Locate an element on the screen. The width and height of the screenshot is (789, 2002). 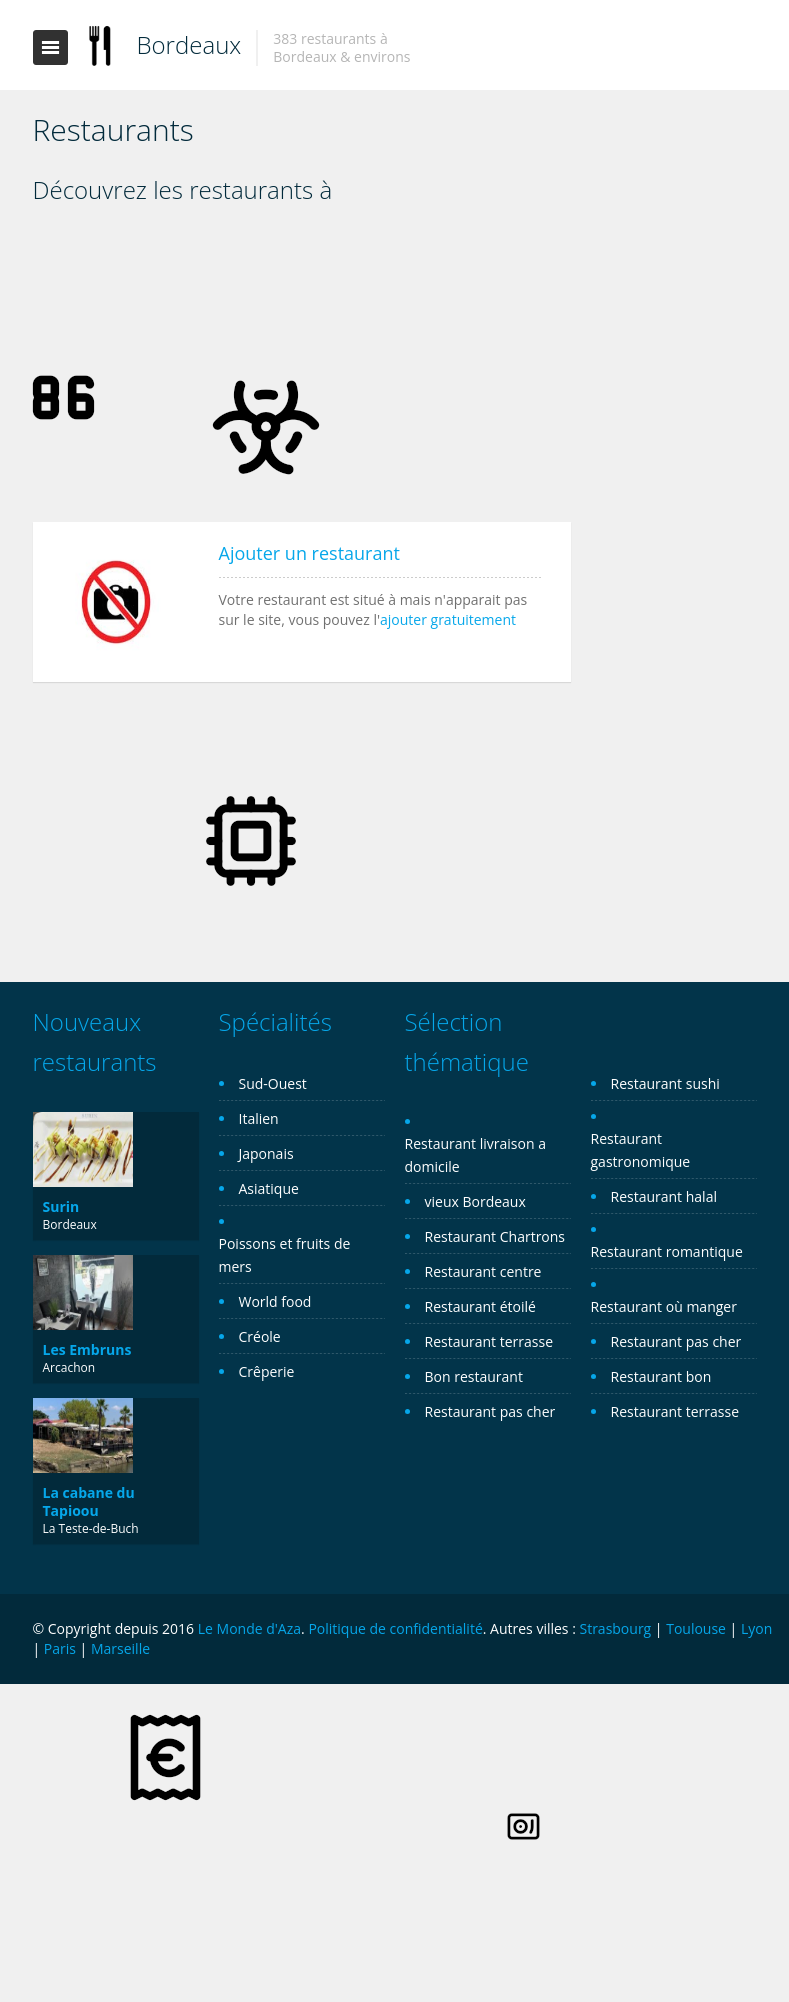
displays the number 86 as a label or counter is located at coordinates (63, 397).